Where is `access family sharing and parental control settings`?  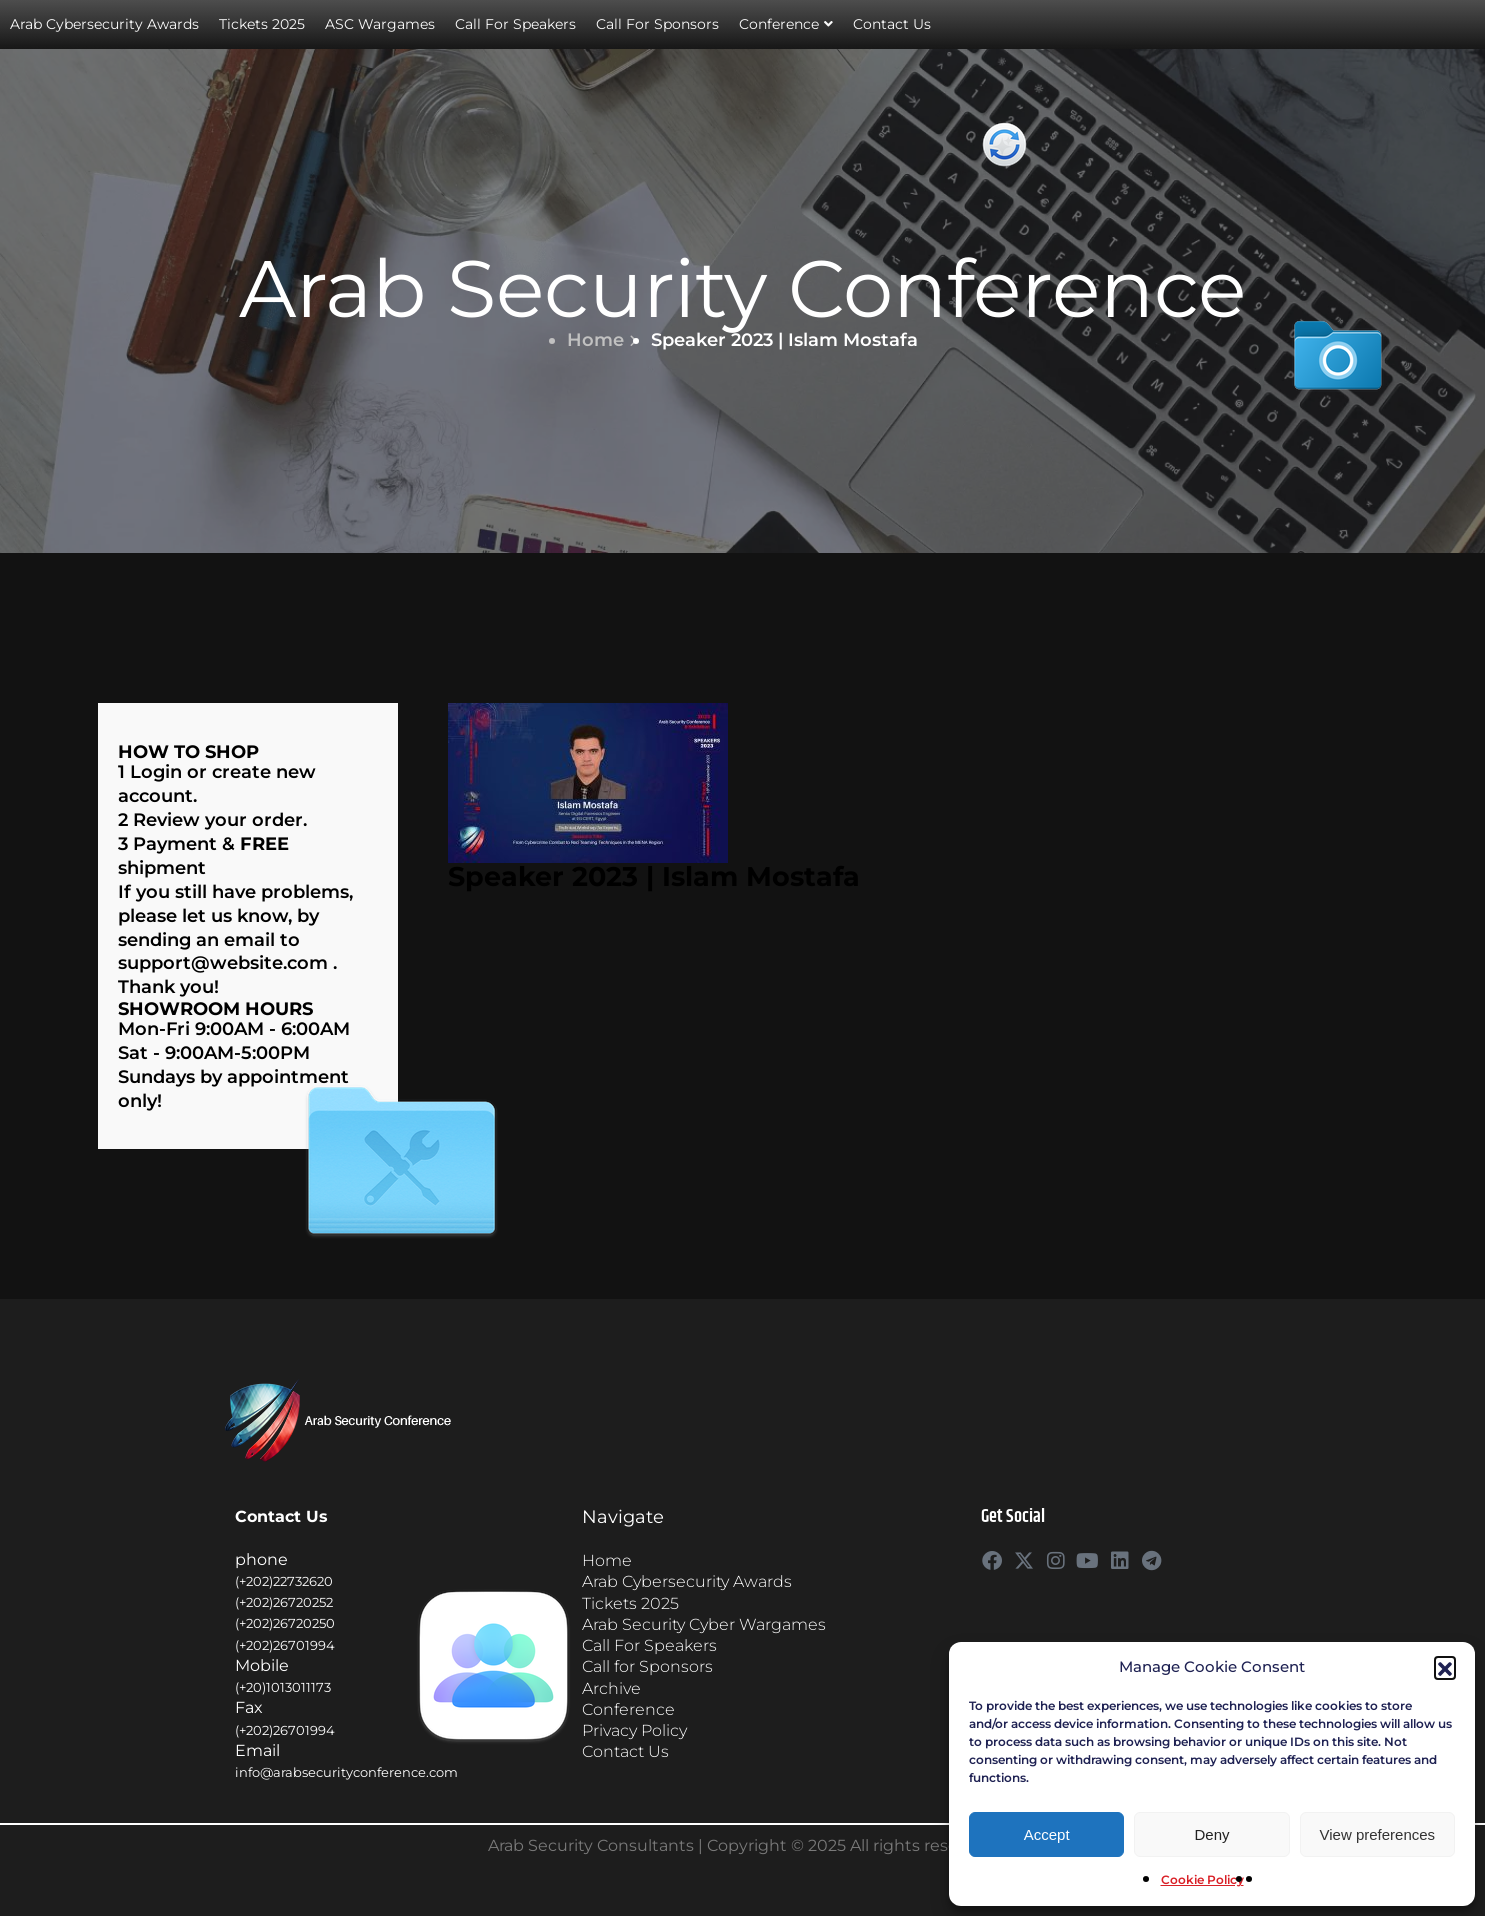 access family sharing and parental control settings is located at coordinates (493, 1665).